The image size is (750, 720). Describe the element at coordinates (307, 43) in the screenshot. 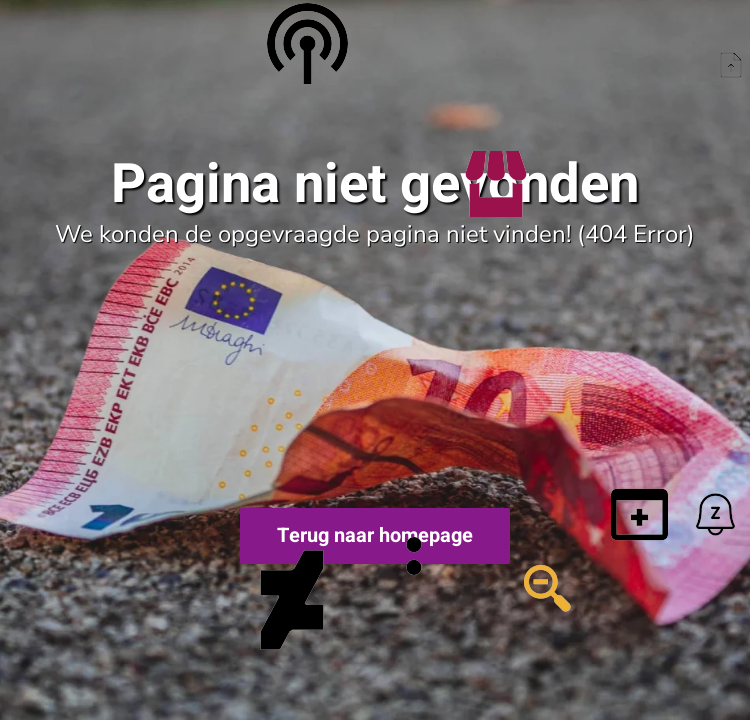

I see `broadcast or transmit a signal` at that location.